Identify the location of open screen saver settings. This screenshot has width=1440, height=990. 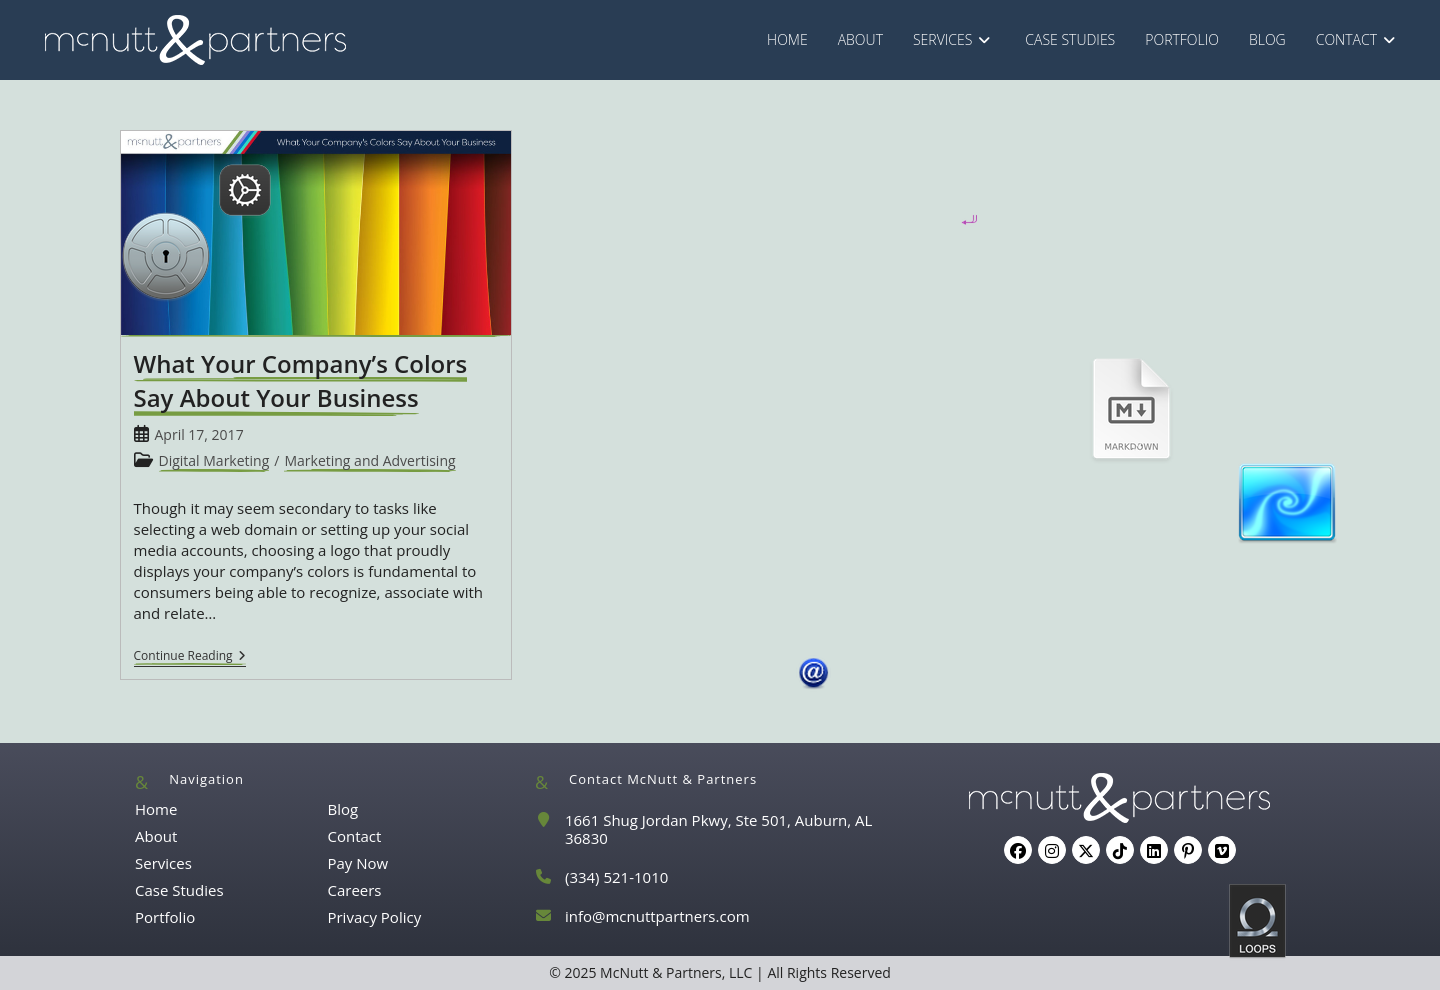
(1287, 504).